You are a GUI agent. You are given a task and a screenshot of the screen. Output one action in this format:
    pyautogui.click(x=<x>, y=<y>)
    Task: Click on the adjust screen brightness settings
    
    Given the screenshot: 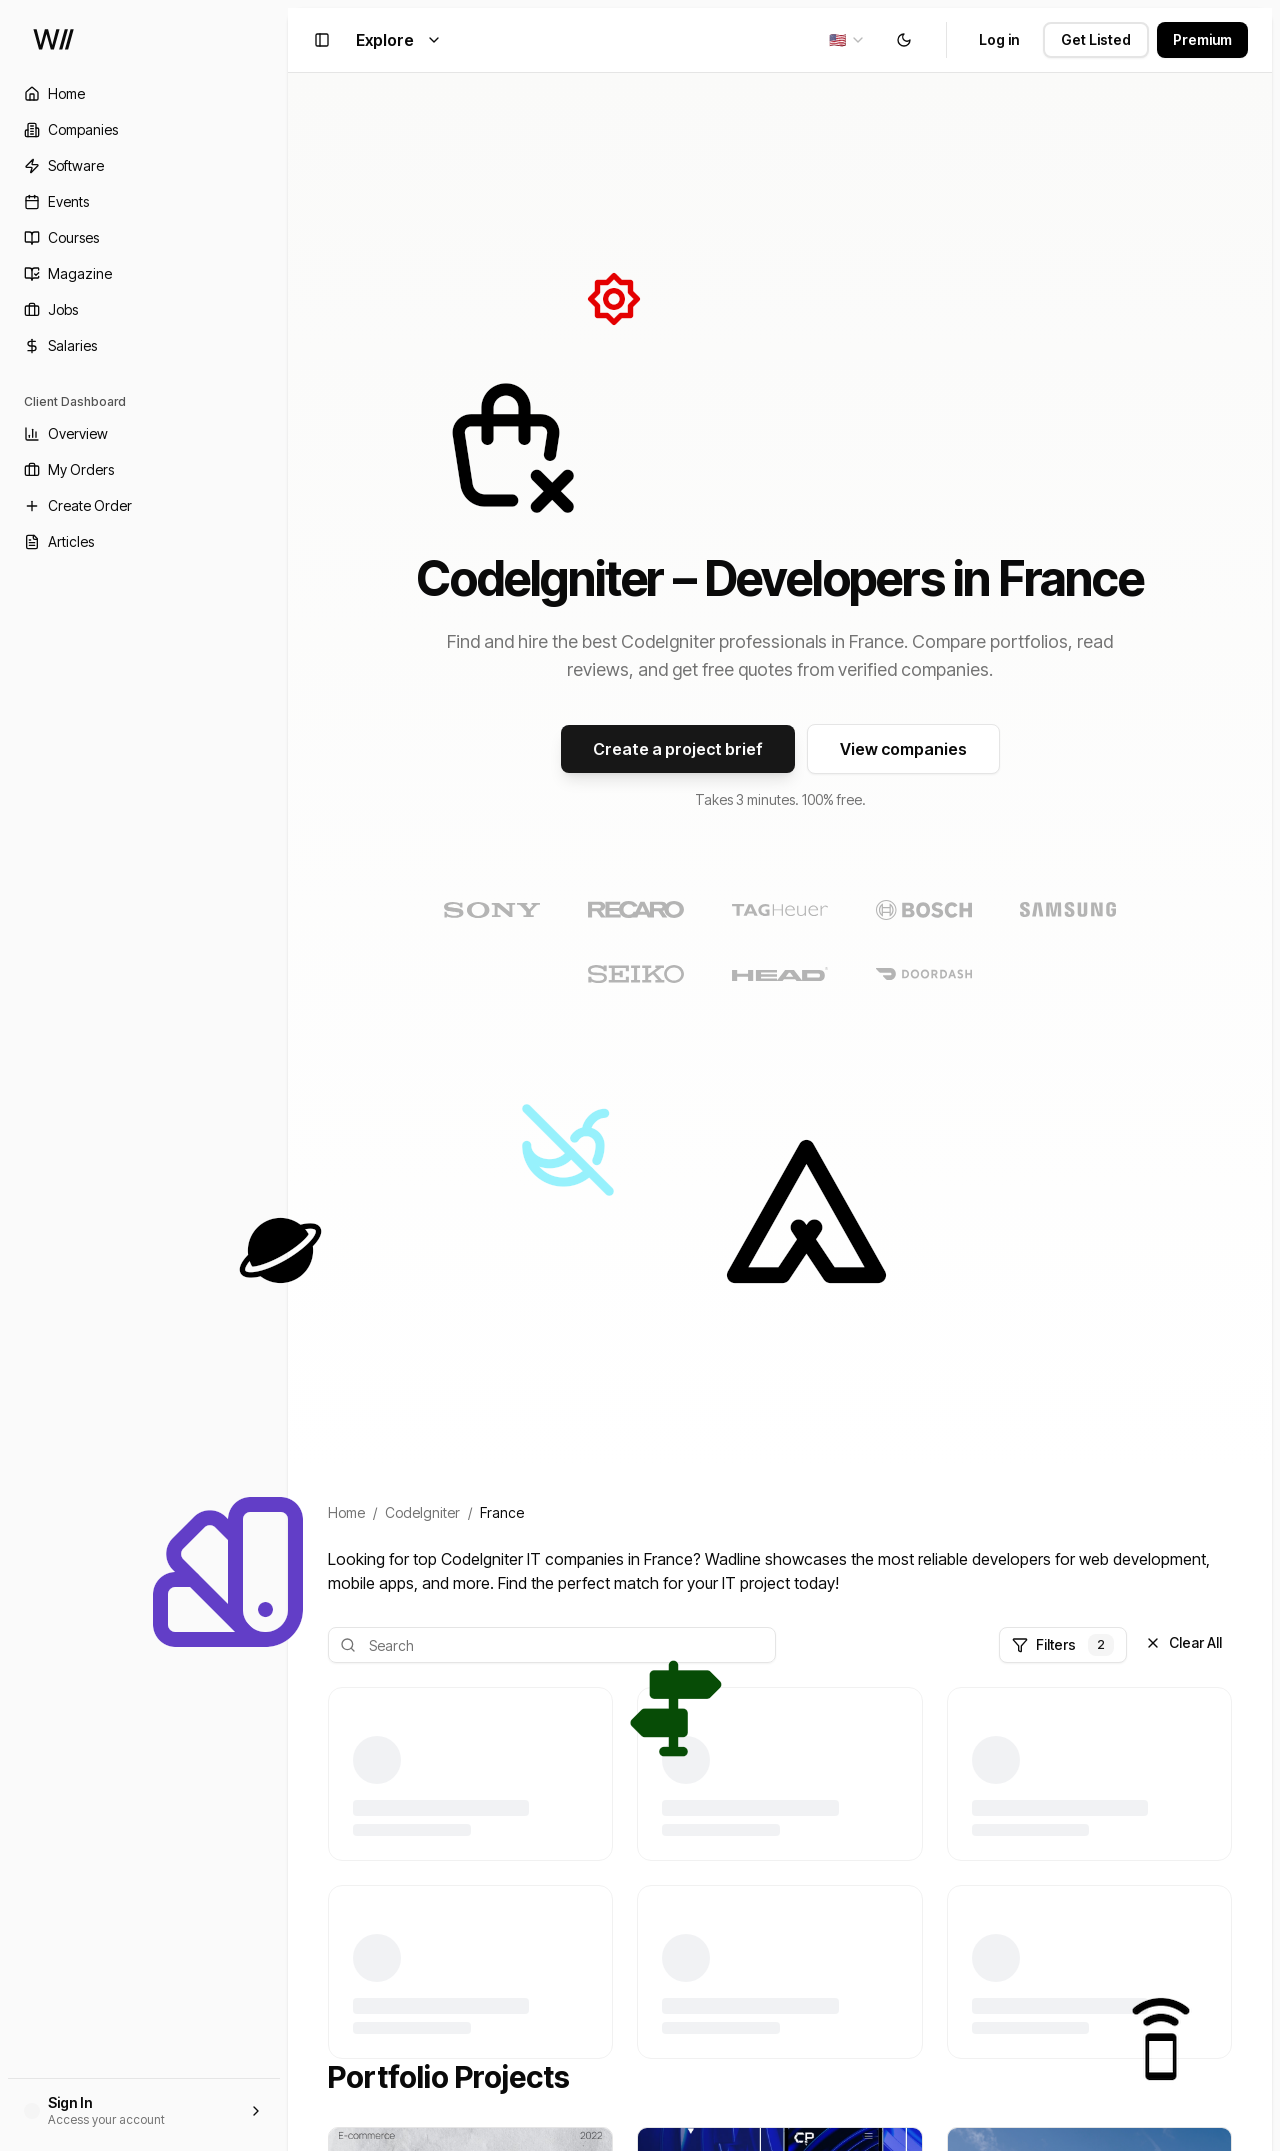 What is the action you would take?
    pyautogui.click(x=614, y=299)
    